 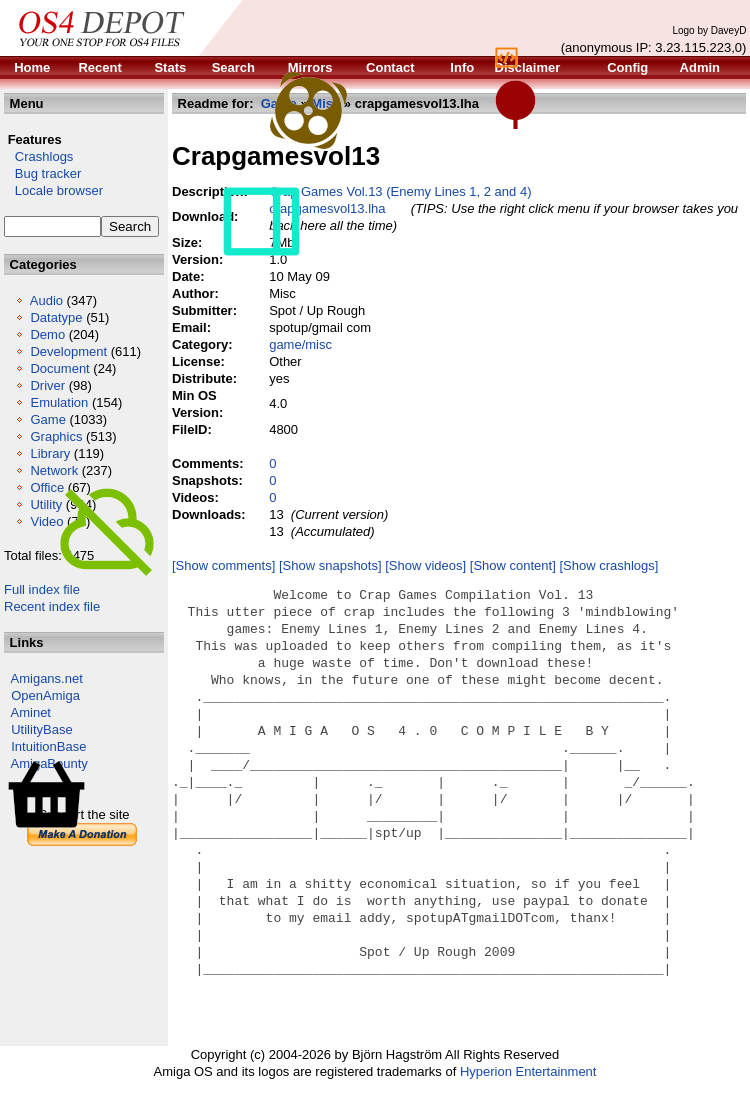 What do you see at coordinates (261, 221) in the screenshot?
I see `switch to right sidebar layout` at bounding box center [261, 221].